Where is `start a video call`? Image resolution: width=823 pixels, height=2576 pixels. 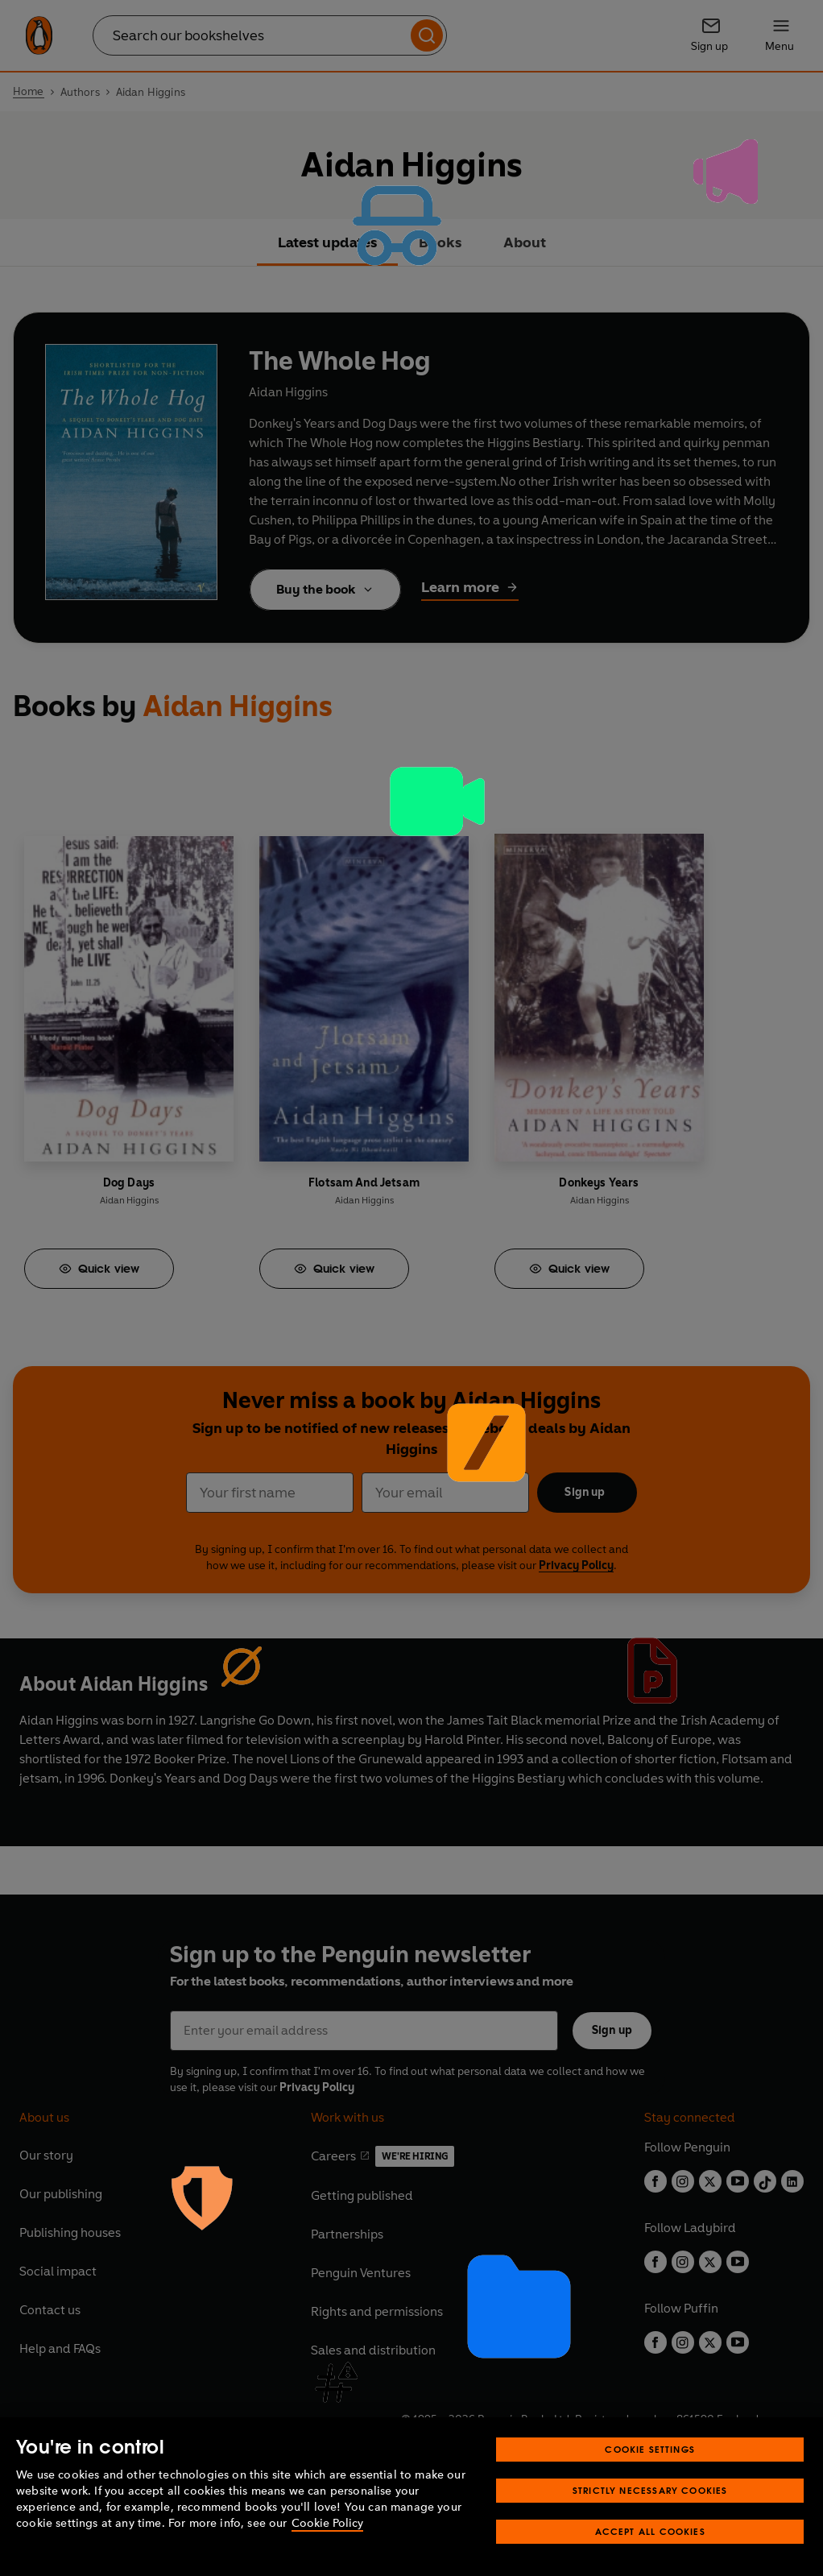 start a video call is located at coordinates (437, 801).